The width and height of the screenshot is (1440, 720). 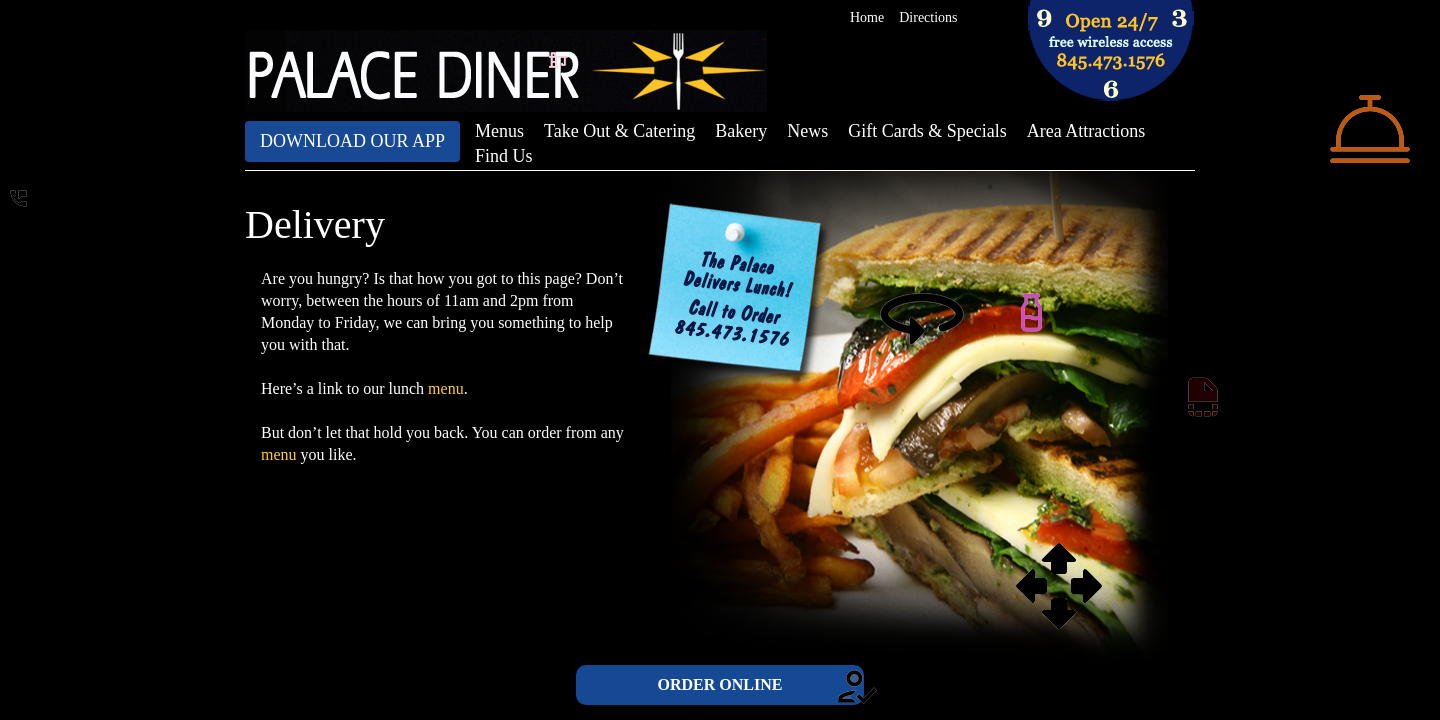 What do you see at coordinates (1031, 312) in the screenshot?
I see `add milk to shopping list` at bounding box center [1031, 312].